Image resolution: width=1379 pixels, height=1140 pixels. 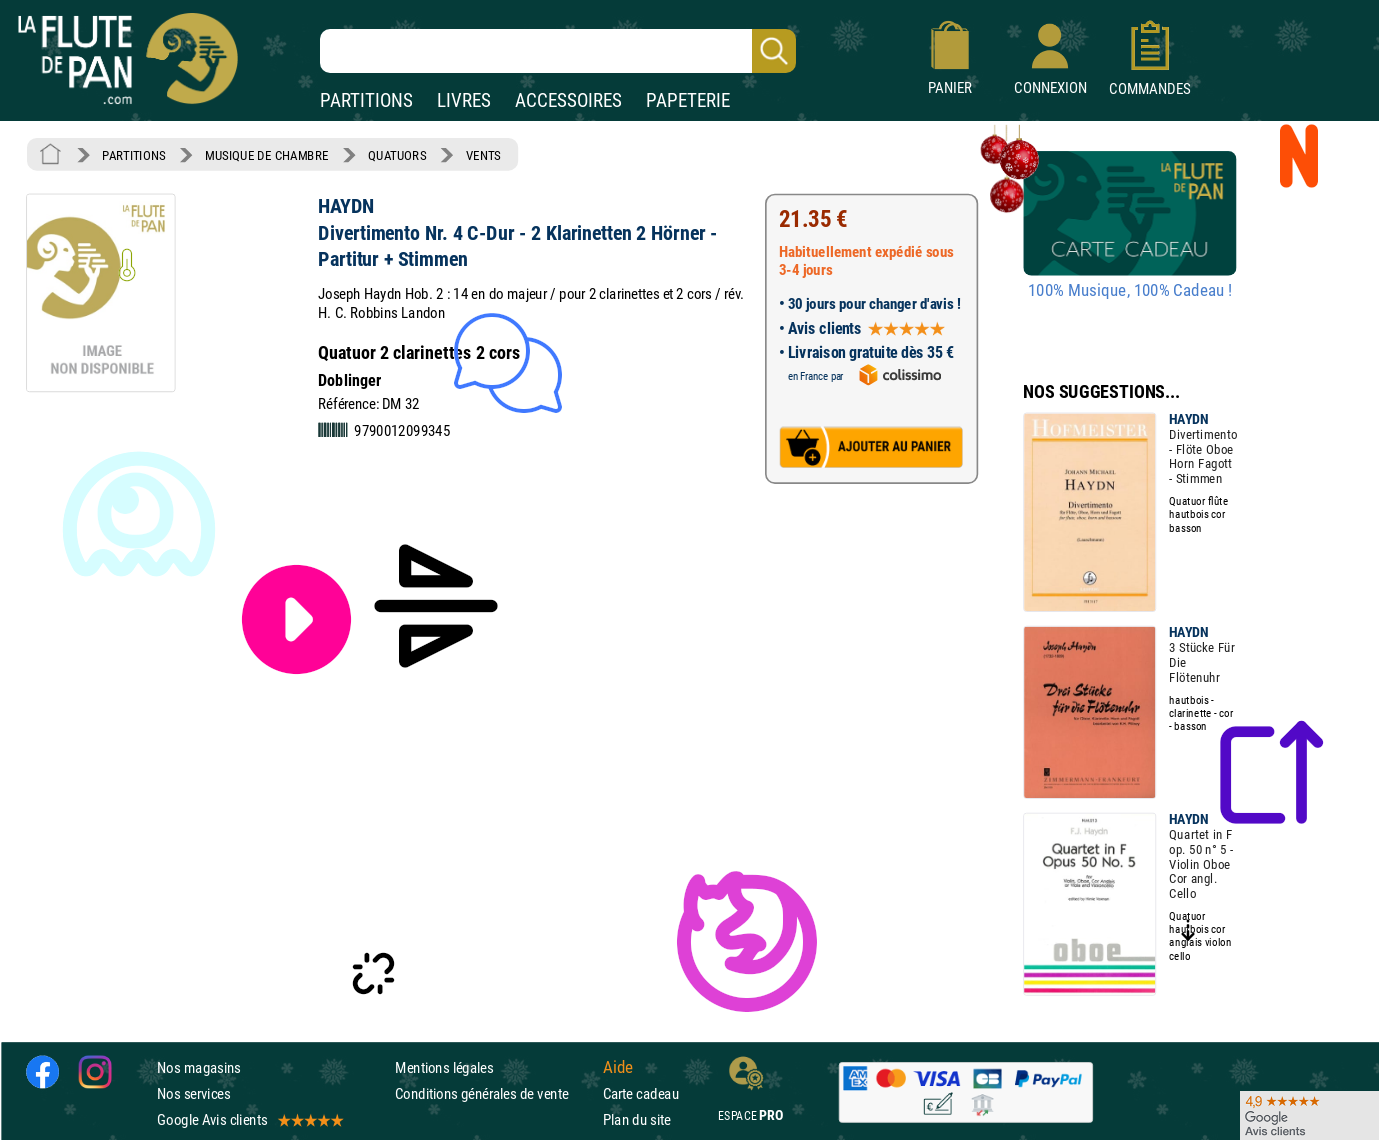 I want to click on flip image horizontally, so click(x=436, y=606).